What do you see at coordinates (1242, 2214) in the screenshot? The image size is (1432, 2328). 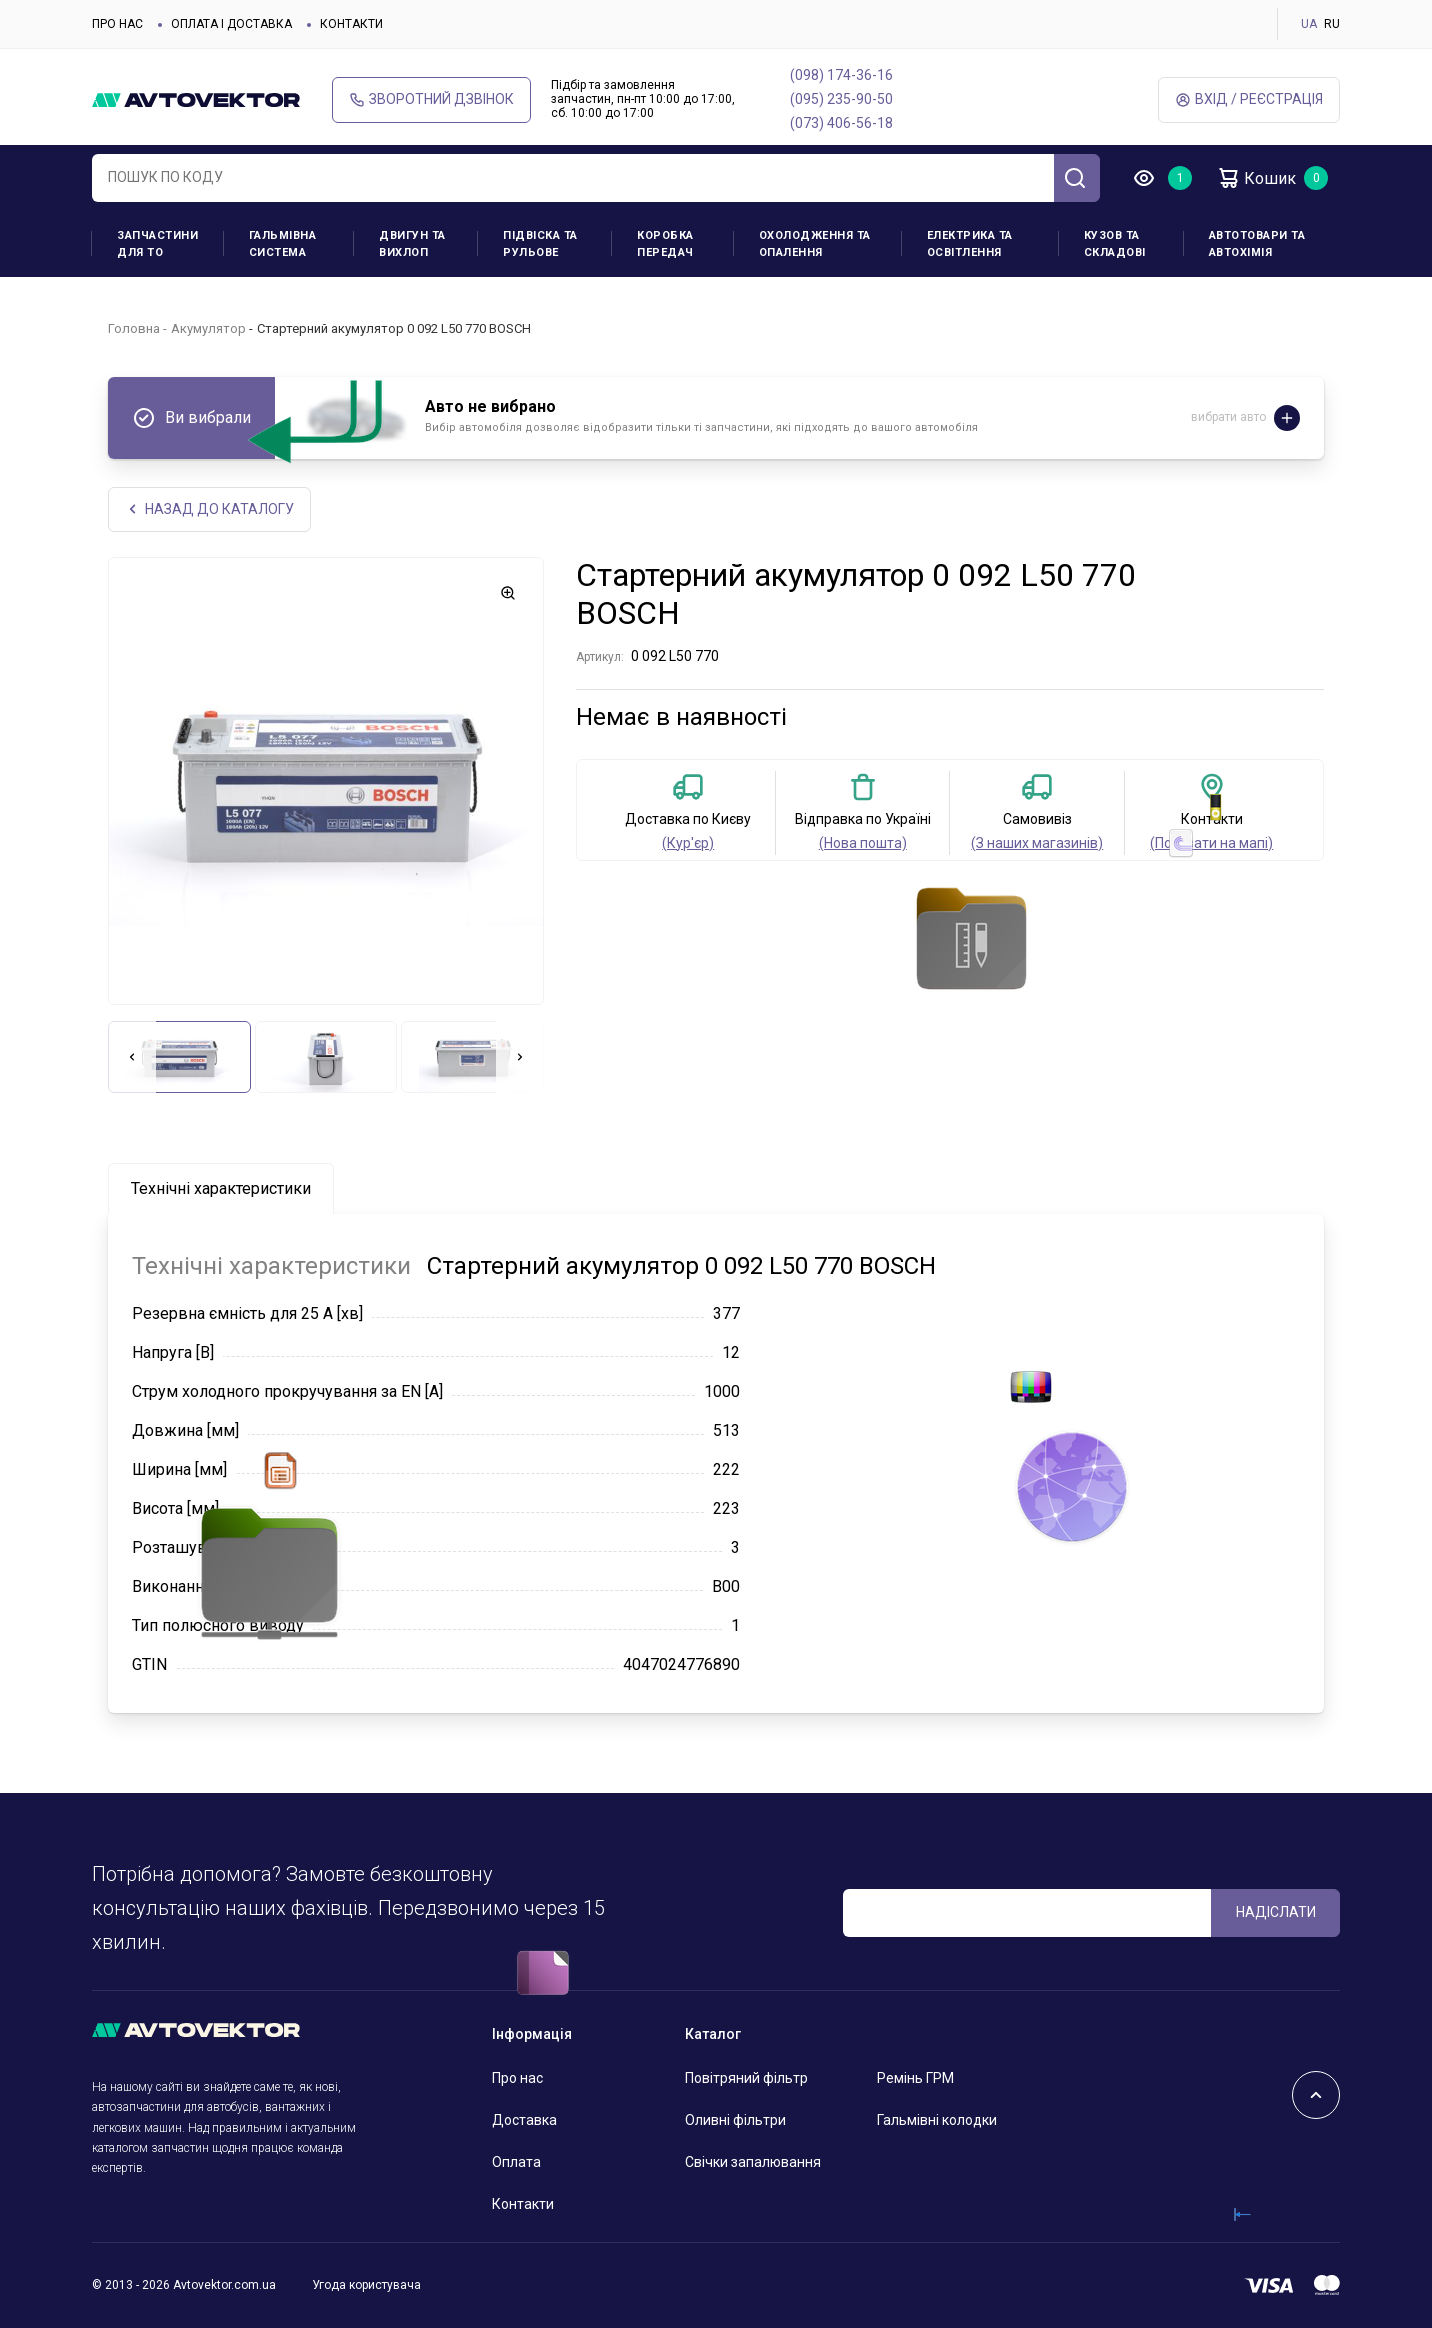 I see `go to the first item in a list or sequence` at bounding box center [1242, 2214].